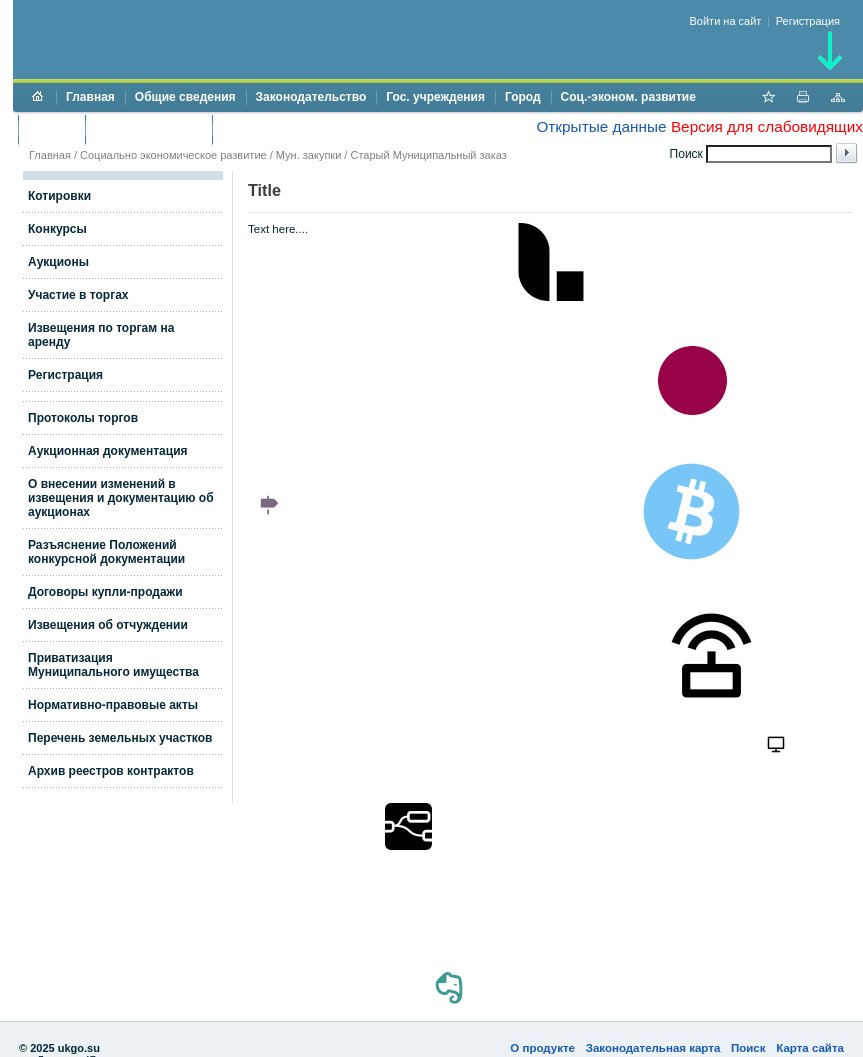 The width and height of the screenshot is (863, 1057). I want to click on scroll down for more content, so click(830, 51).